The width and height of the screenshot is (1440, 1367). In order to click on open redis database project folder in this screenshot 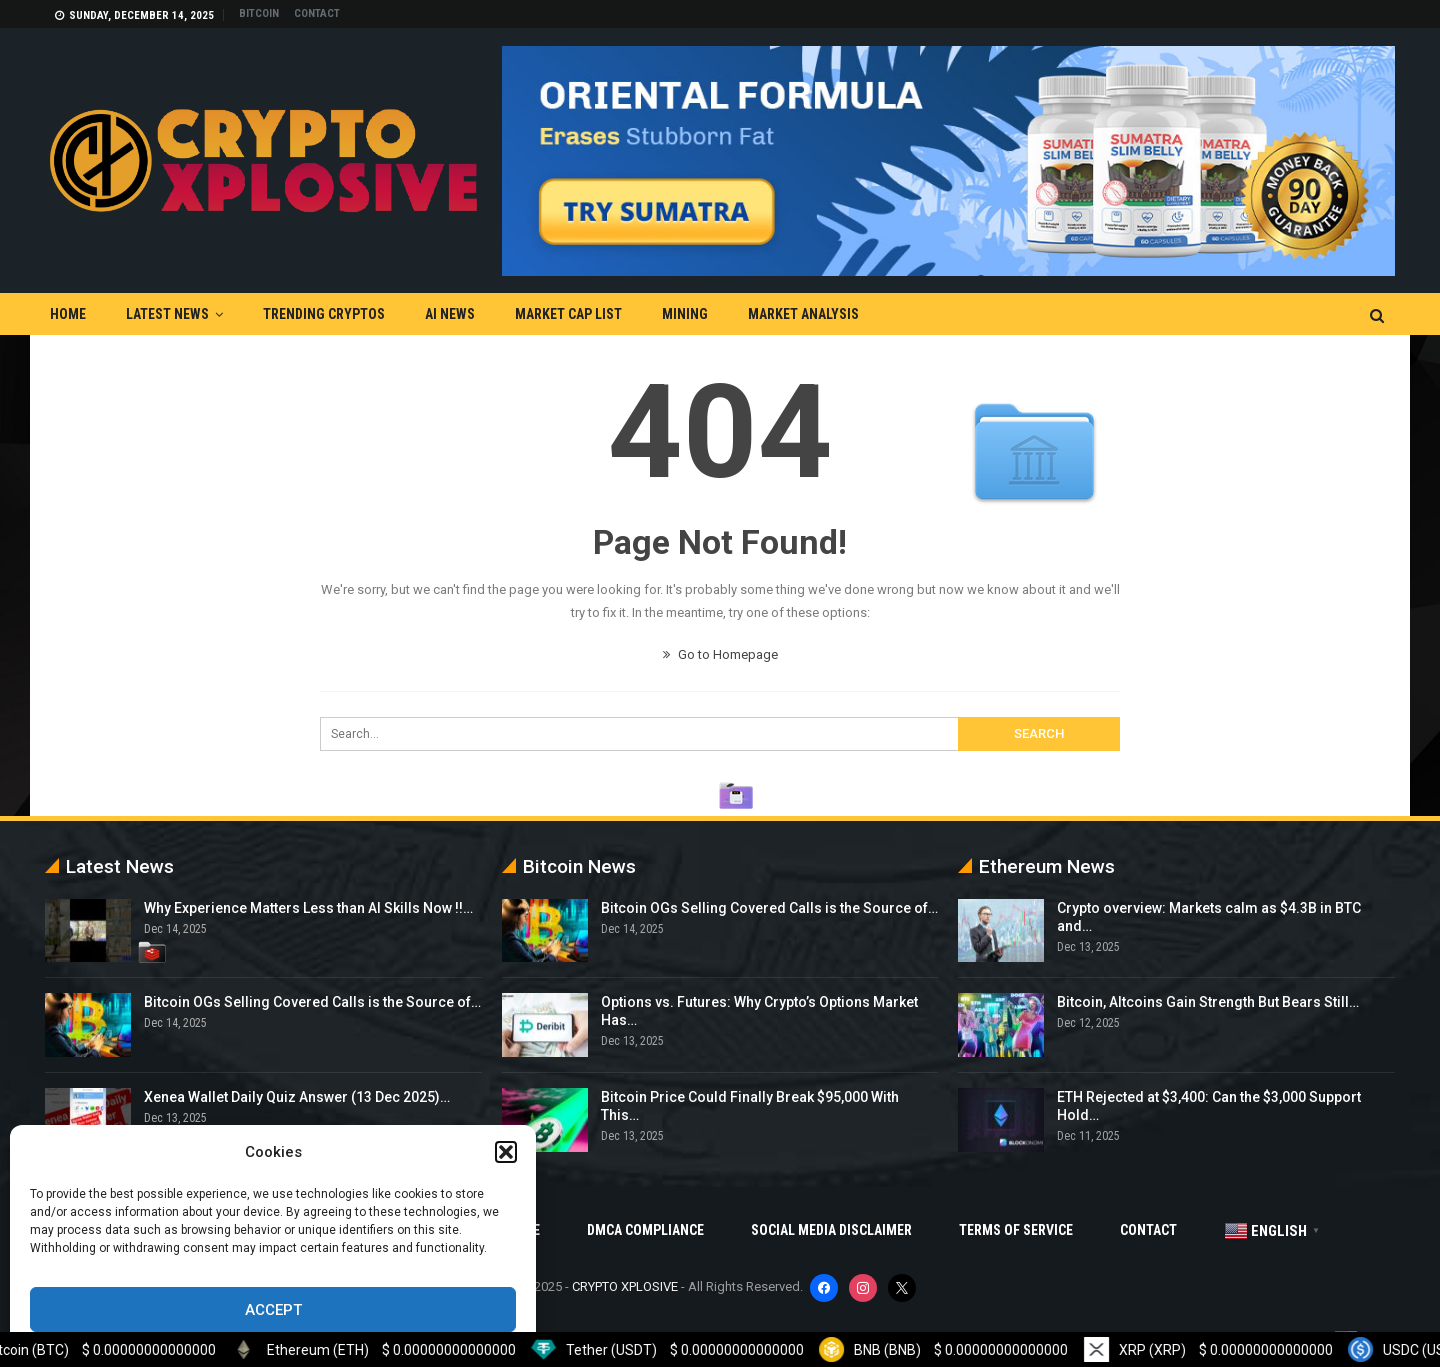, I will do `click(152, 953)`.